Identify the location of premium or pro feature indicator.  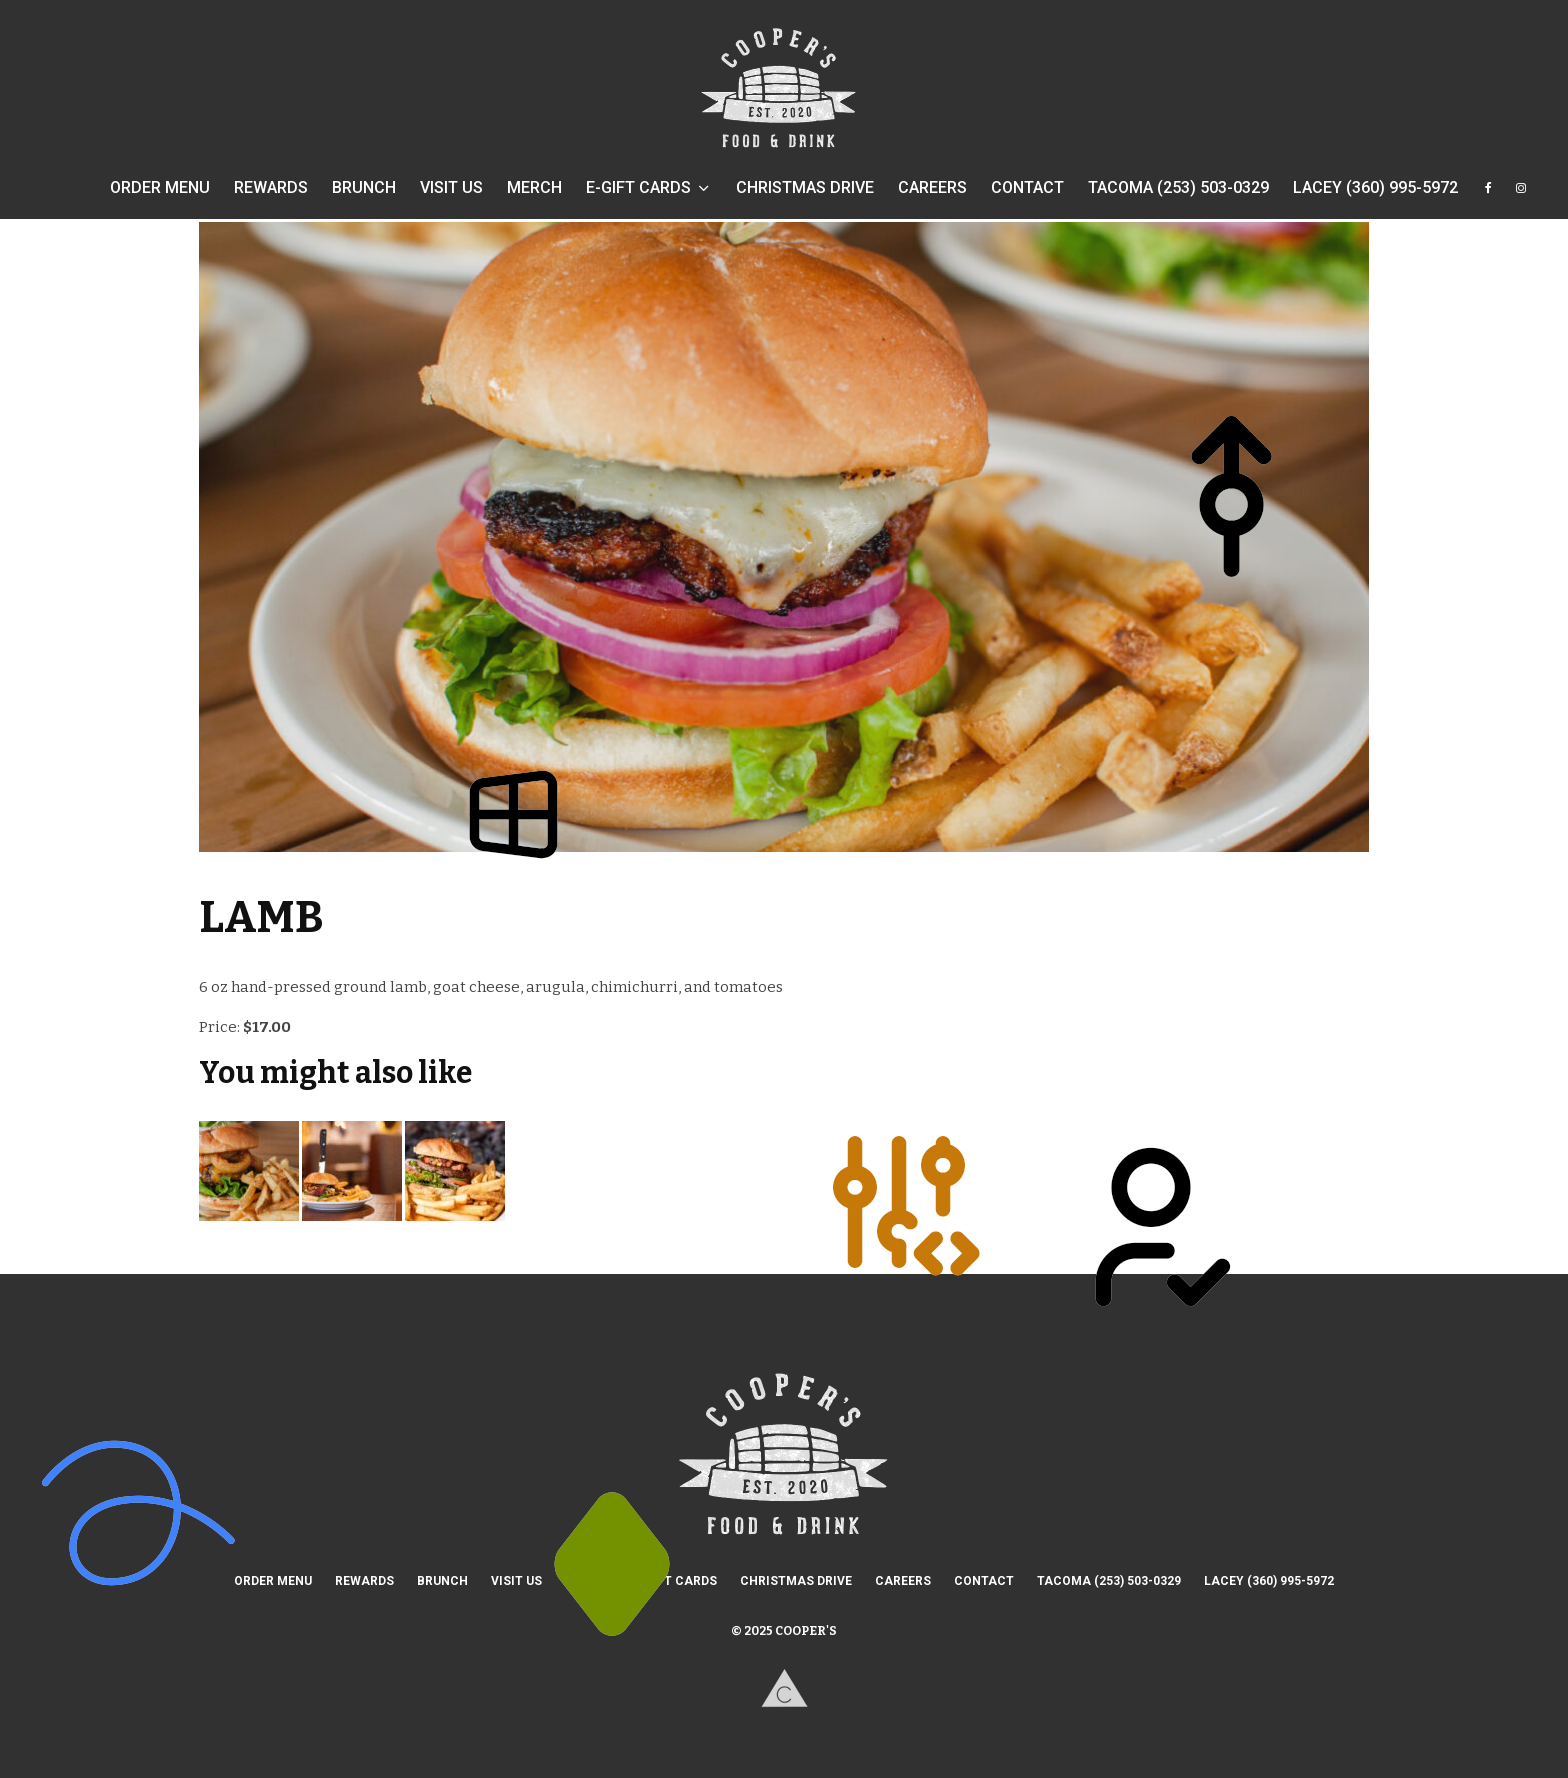
(612, 1564).